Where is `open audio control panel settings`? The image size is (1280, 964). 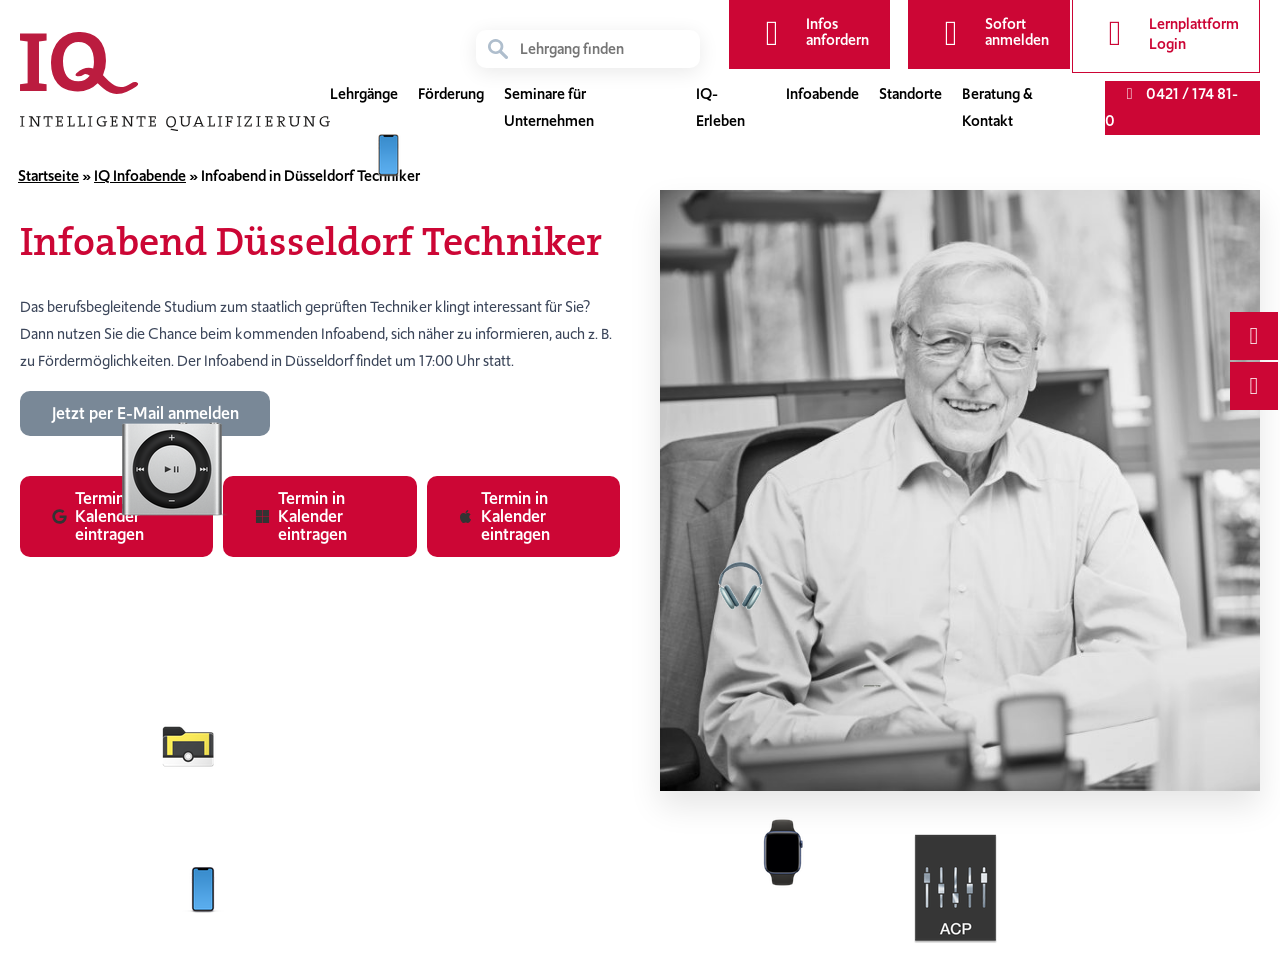
open audio control panel settings is located at coordinates (955, 890).